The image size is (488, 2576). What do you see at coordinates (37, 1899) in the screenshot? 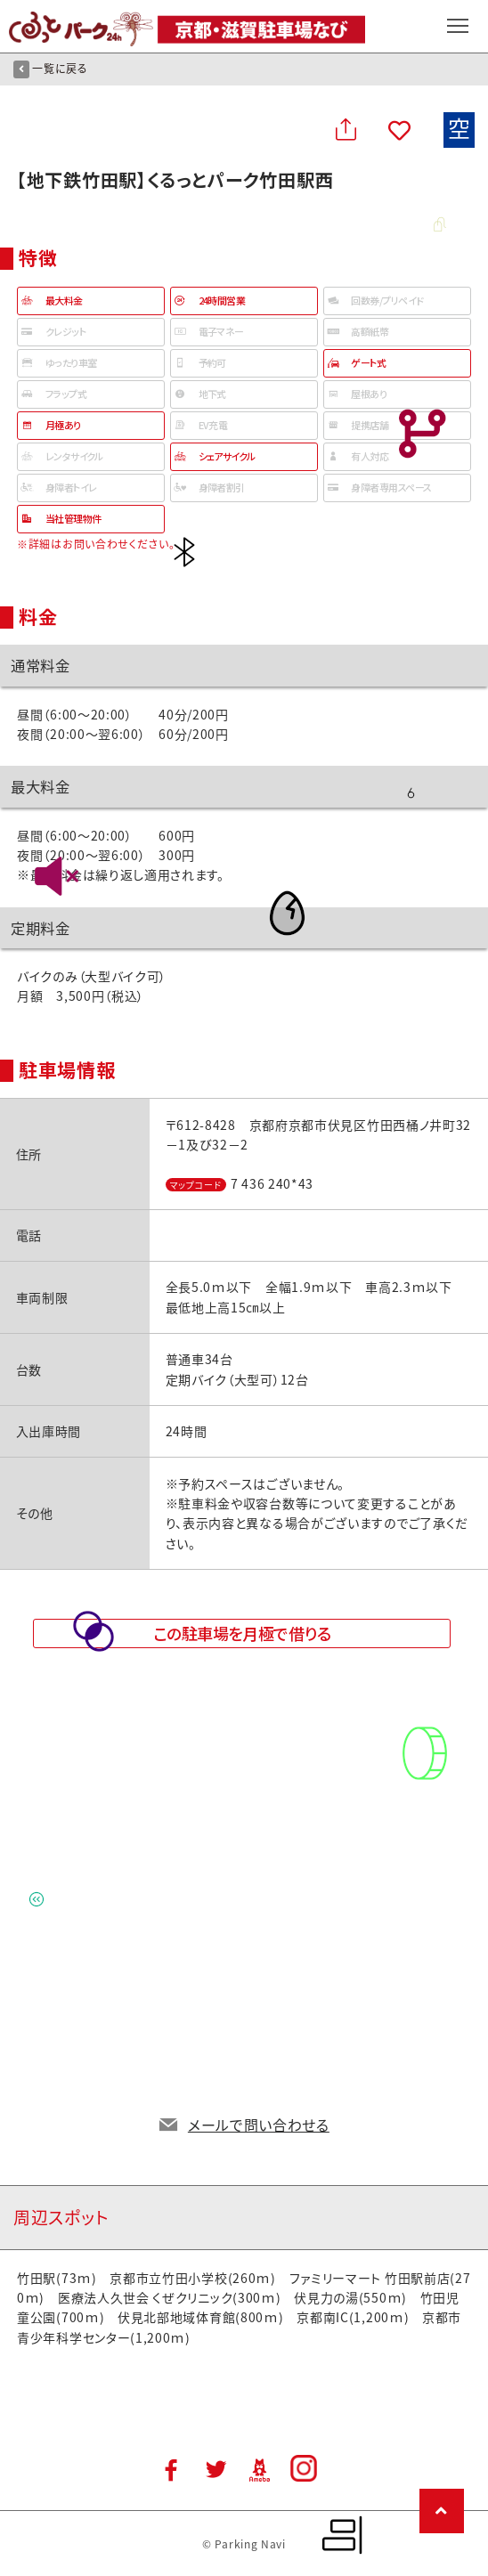
I see `go back to the beginning` at bounding box center [37, 1899].